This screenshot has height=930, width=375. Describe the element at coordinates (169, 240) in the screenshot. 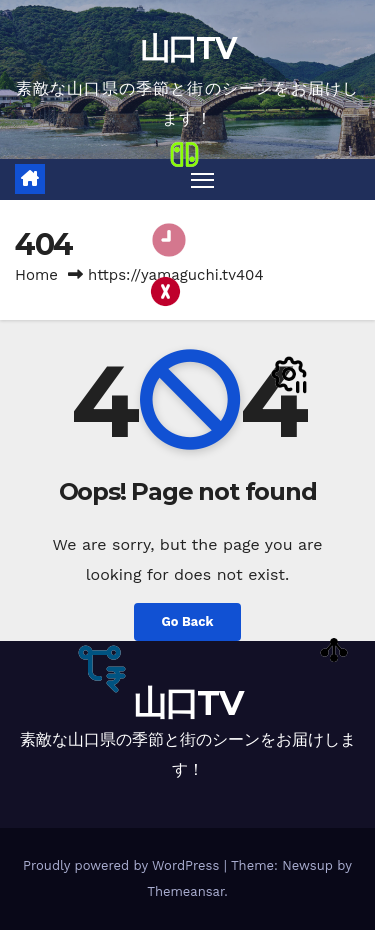

I see `indicates the current time is 9 o'clock` at that location.